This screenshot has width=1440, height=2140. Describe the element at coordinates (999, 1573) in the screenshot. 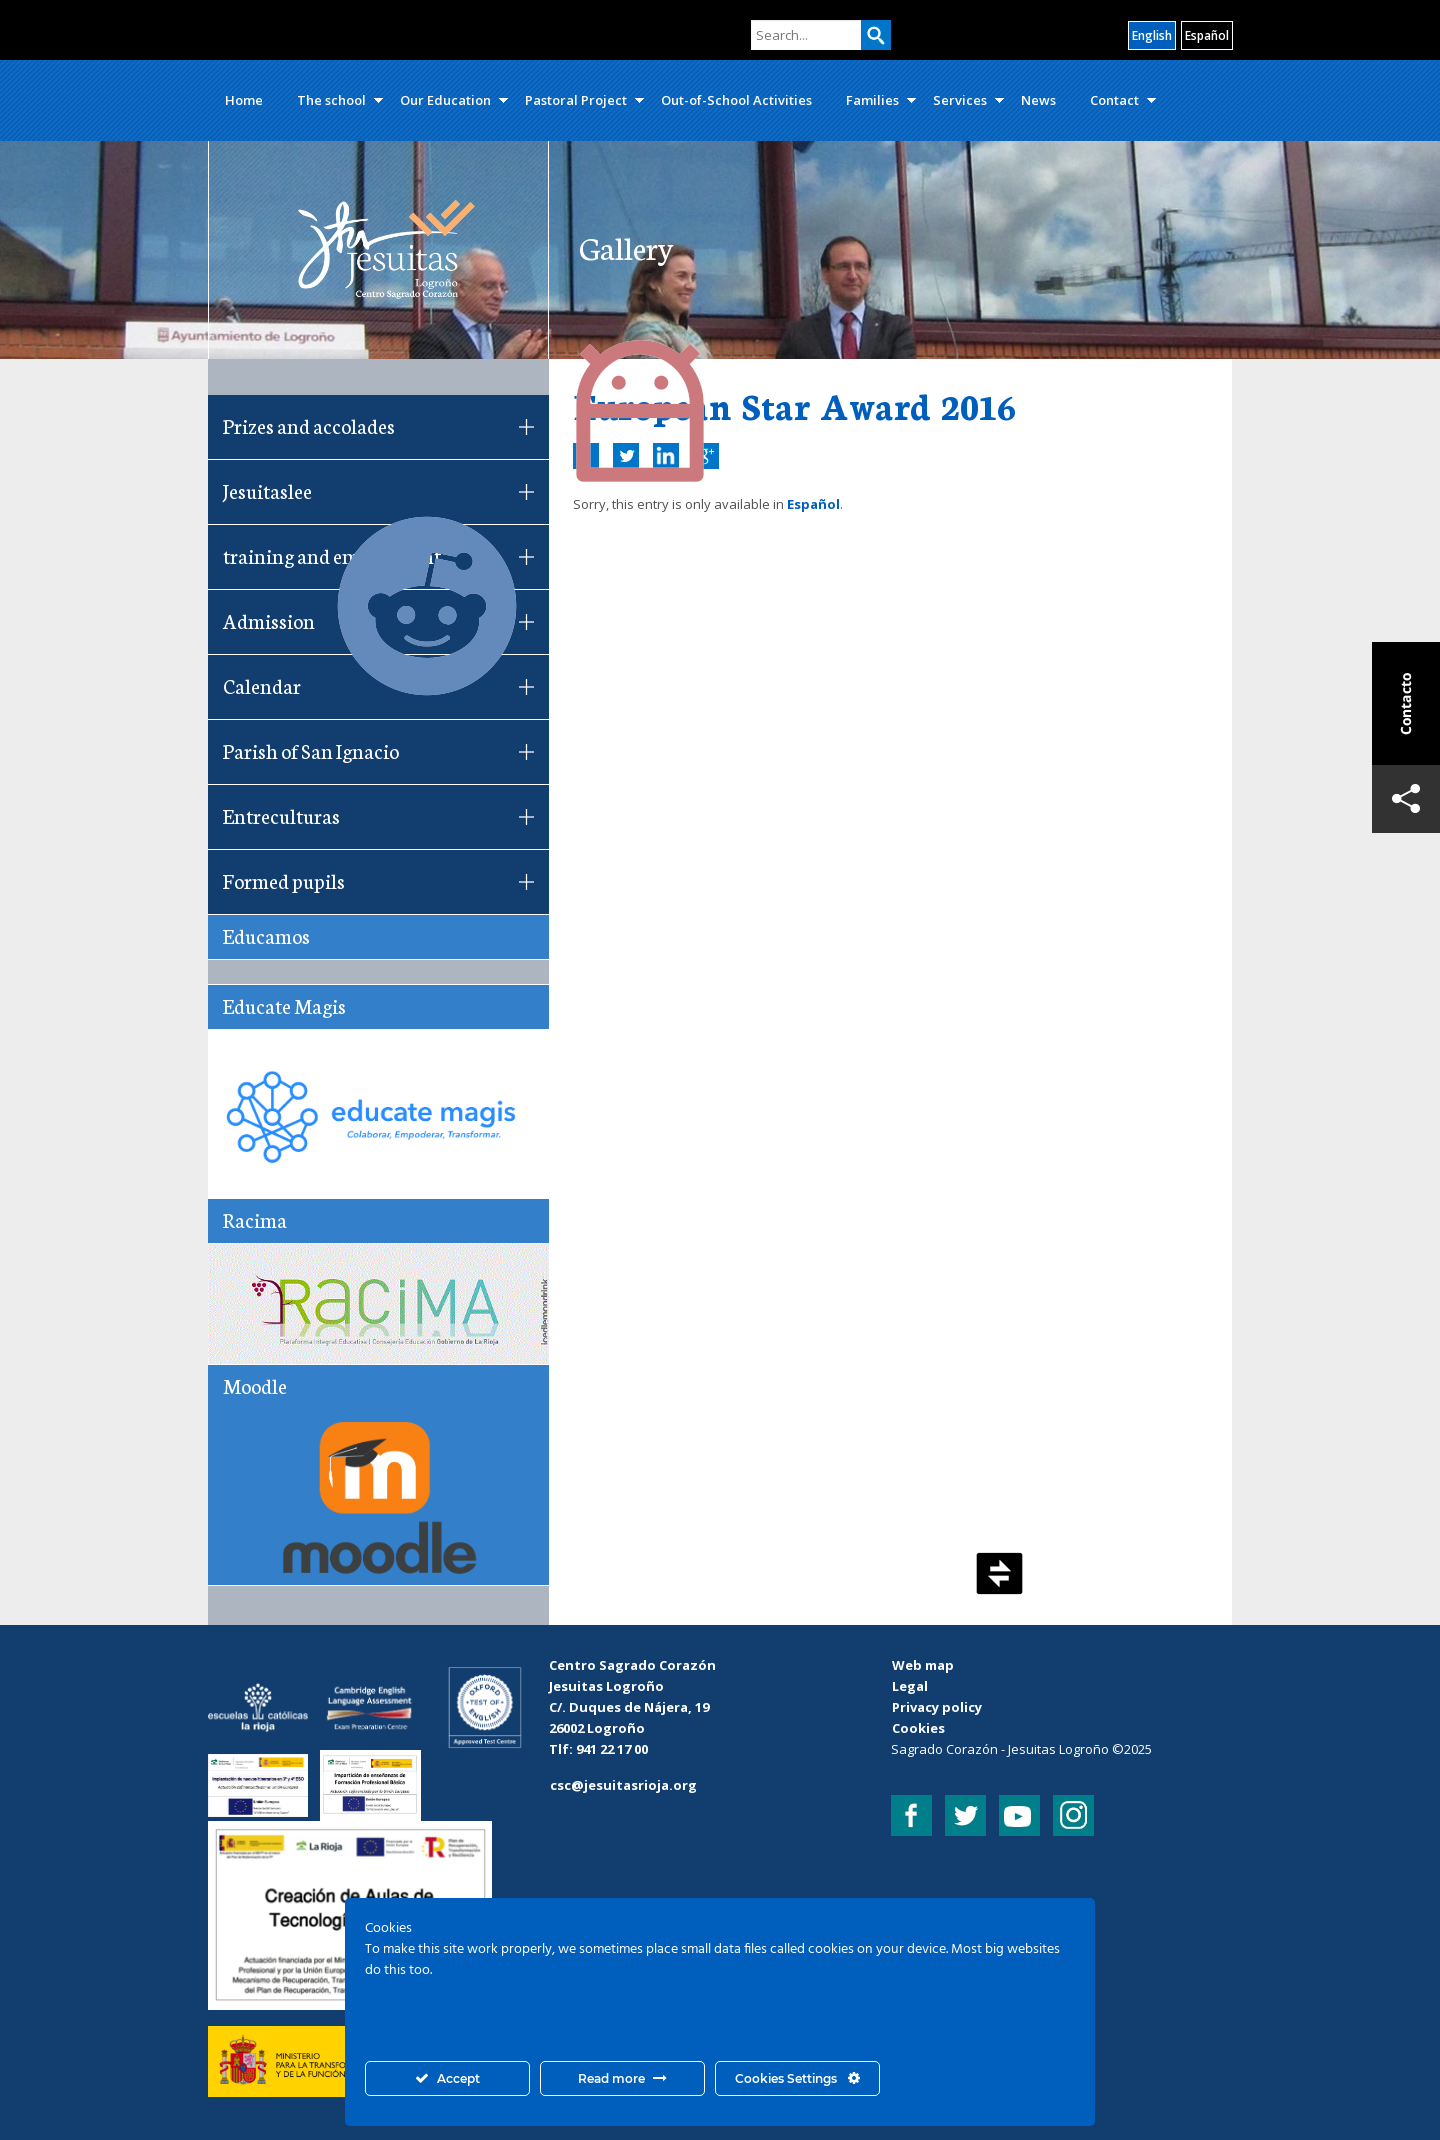

I see `exchange or swap currency` at that location.